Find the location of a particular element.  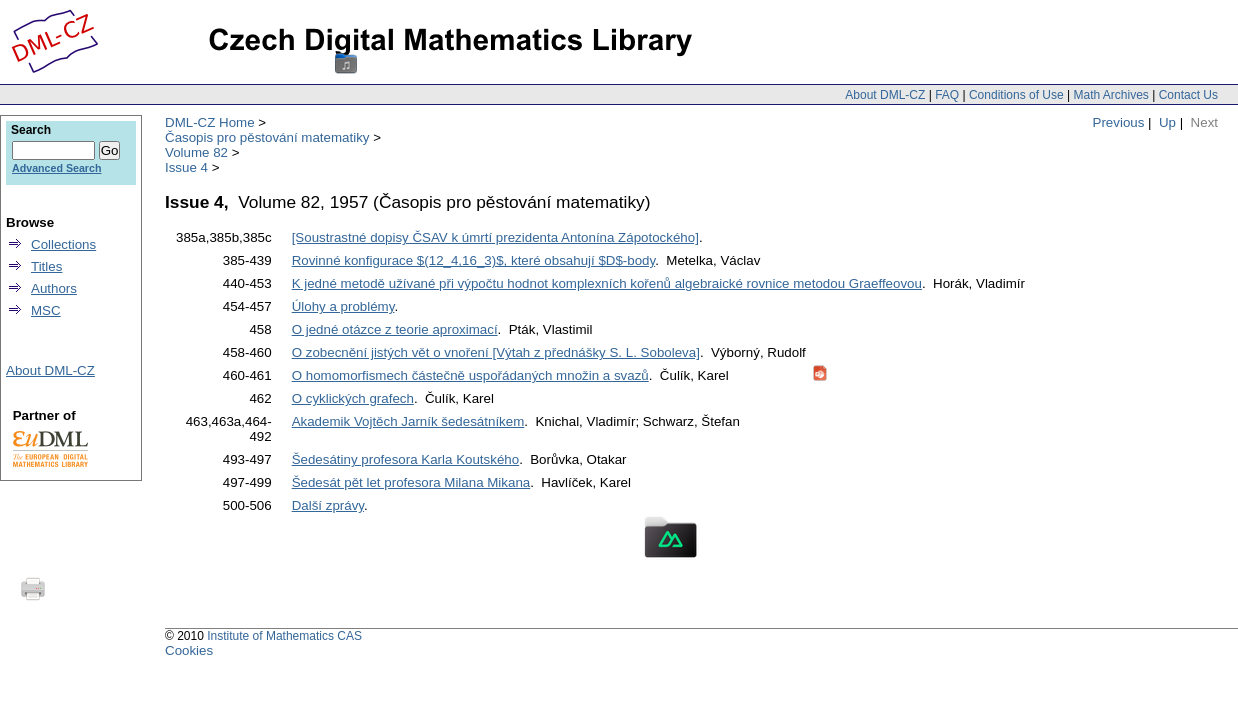

open your music folder is located at coordinates (346, 63).